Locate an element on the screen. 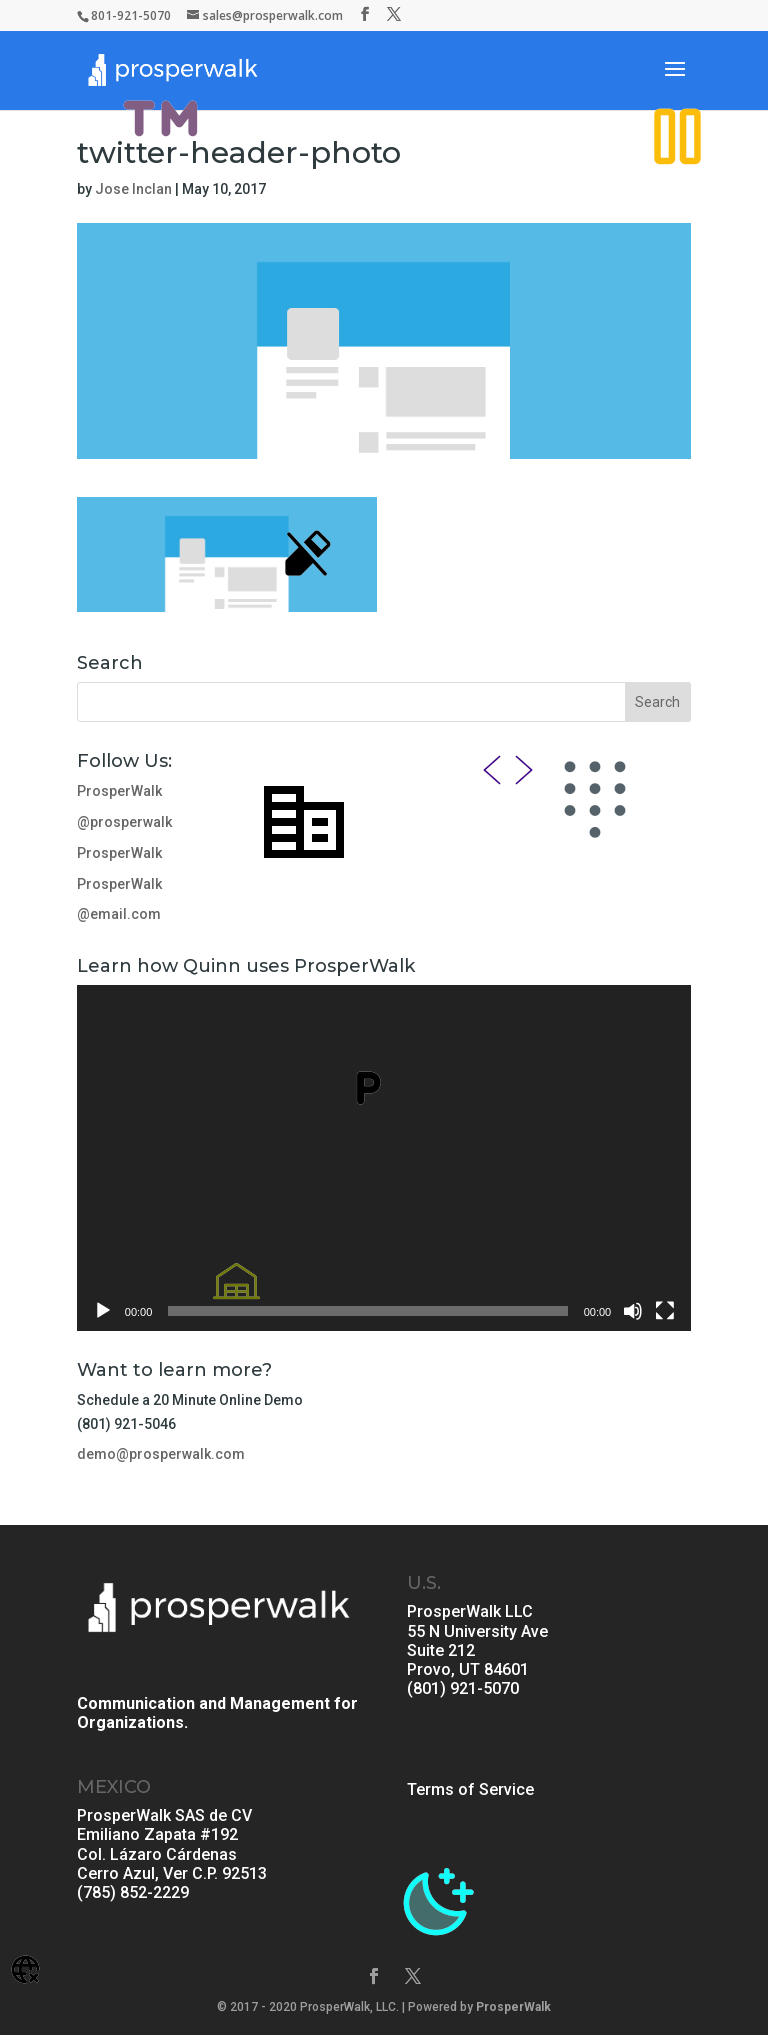 Image resolution: width=768 pixels, height=2035 pixels. view organization or company settings is located at coordinates (304, 822).